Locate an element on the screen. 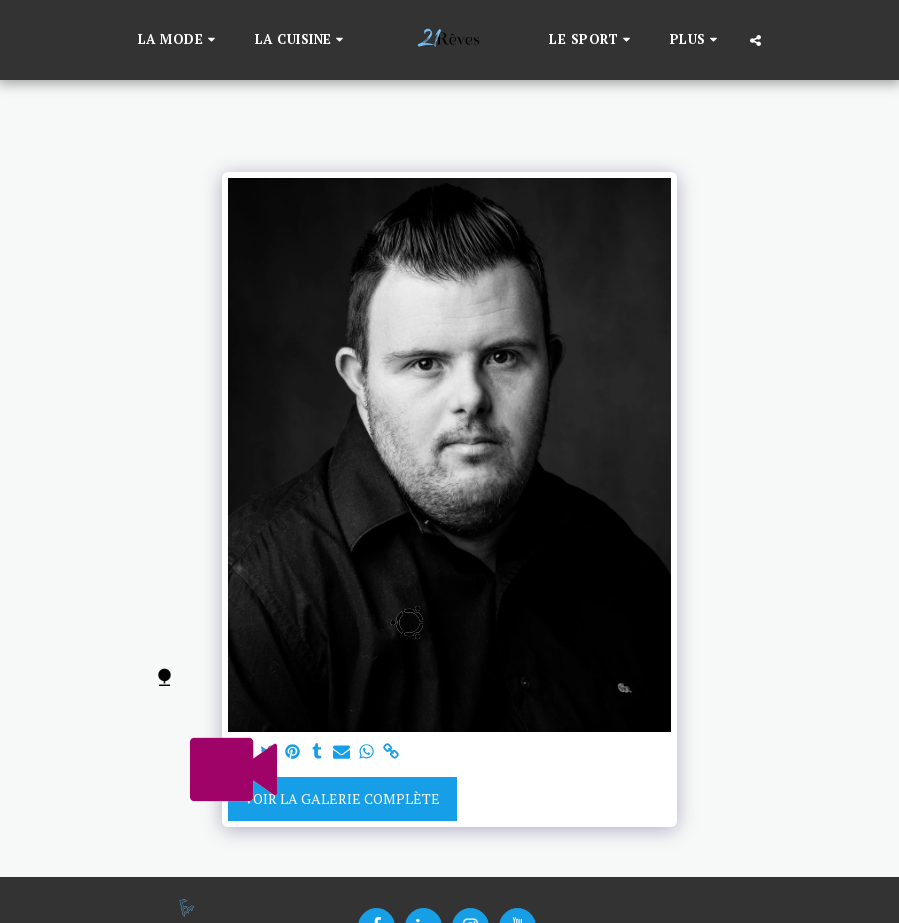 The width and height of the screenshot is (899, 923). ubuntu operating system logo is located at coordinates (409, 622).